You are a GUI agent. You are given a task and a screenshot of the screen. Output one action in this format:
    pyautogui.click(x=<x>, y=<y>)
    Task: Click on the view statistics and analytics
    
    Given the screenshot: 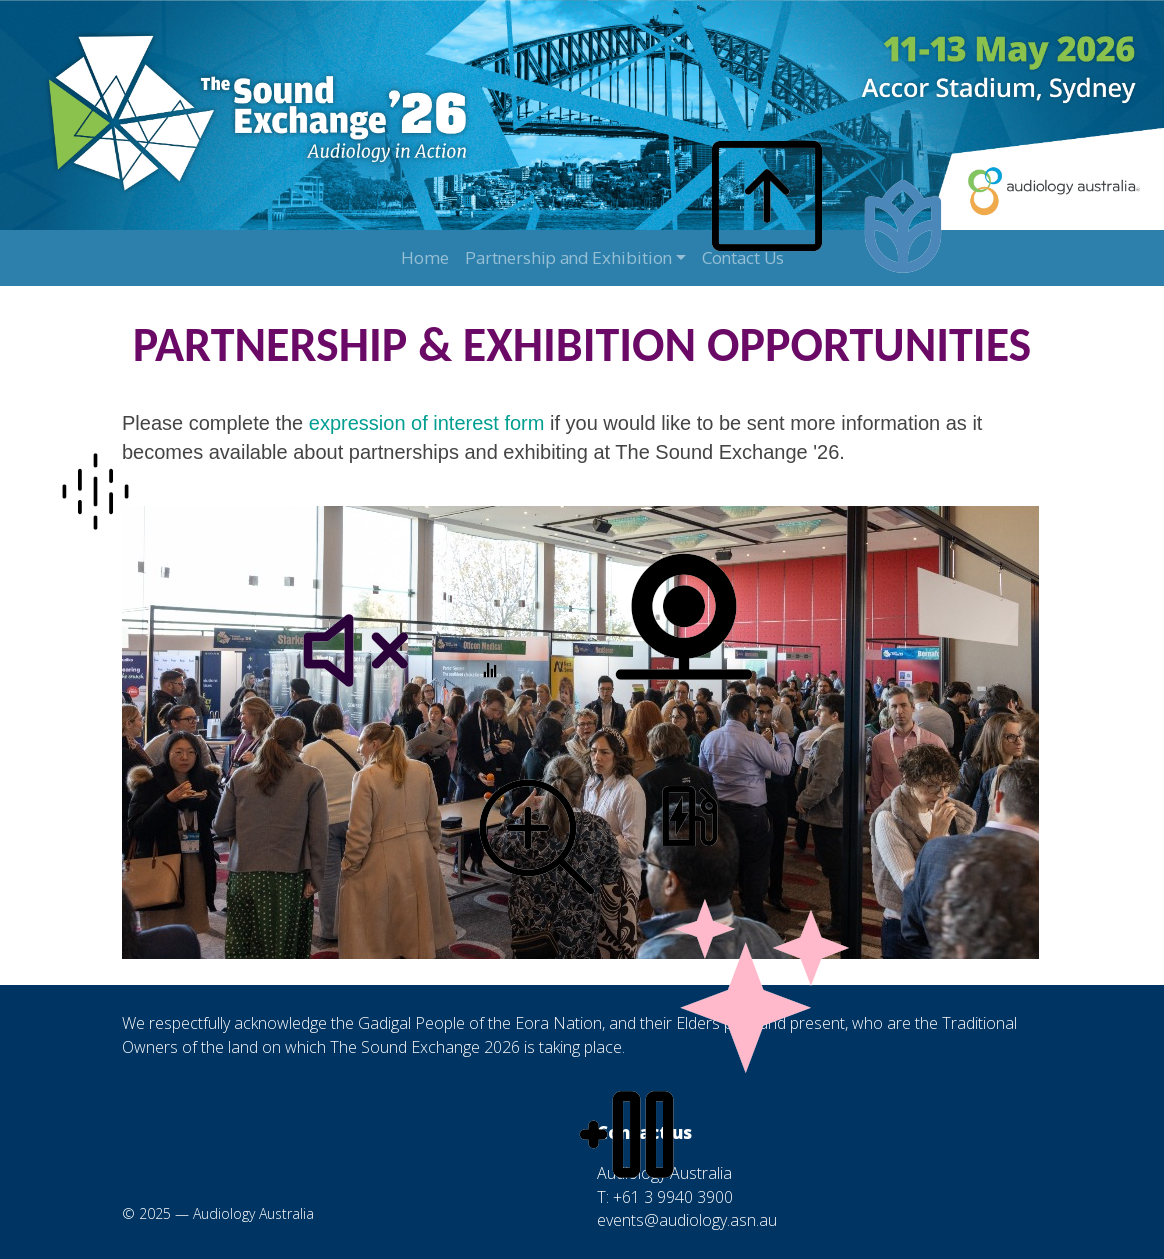 What is the action you would take?
    pyautogui.click(x=490, y=670)
    